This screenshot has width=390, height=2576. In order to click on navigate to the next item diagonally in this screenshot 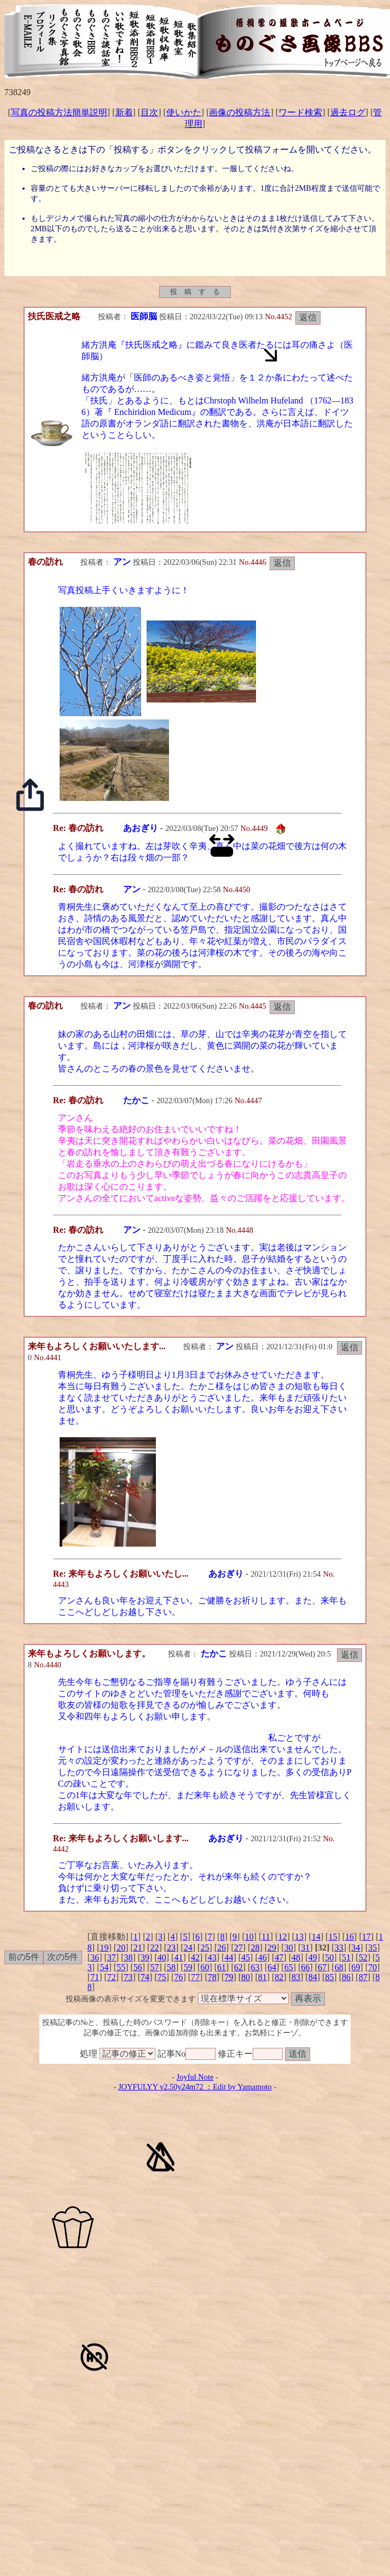, I will do `click(270, 355)`.